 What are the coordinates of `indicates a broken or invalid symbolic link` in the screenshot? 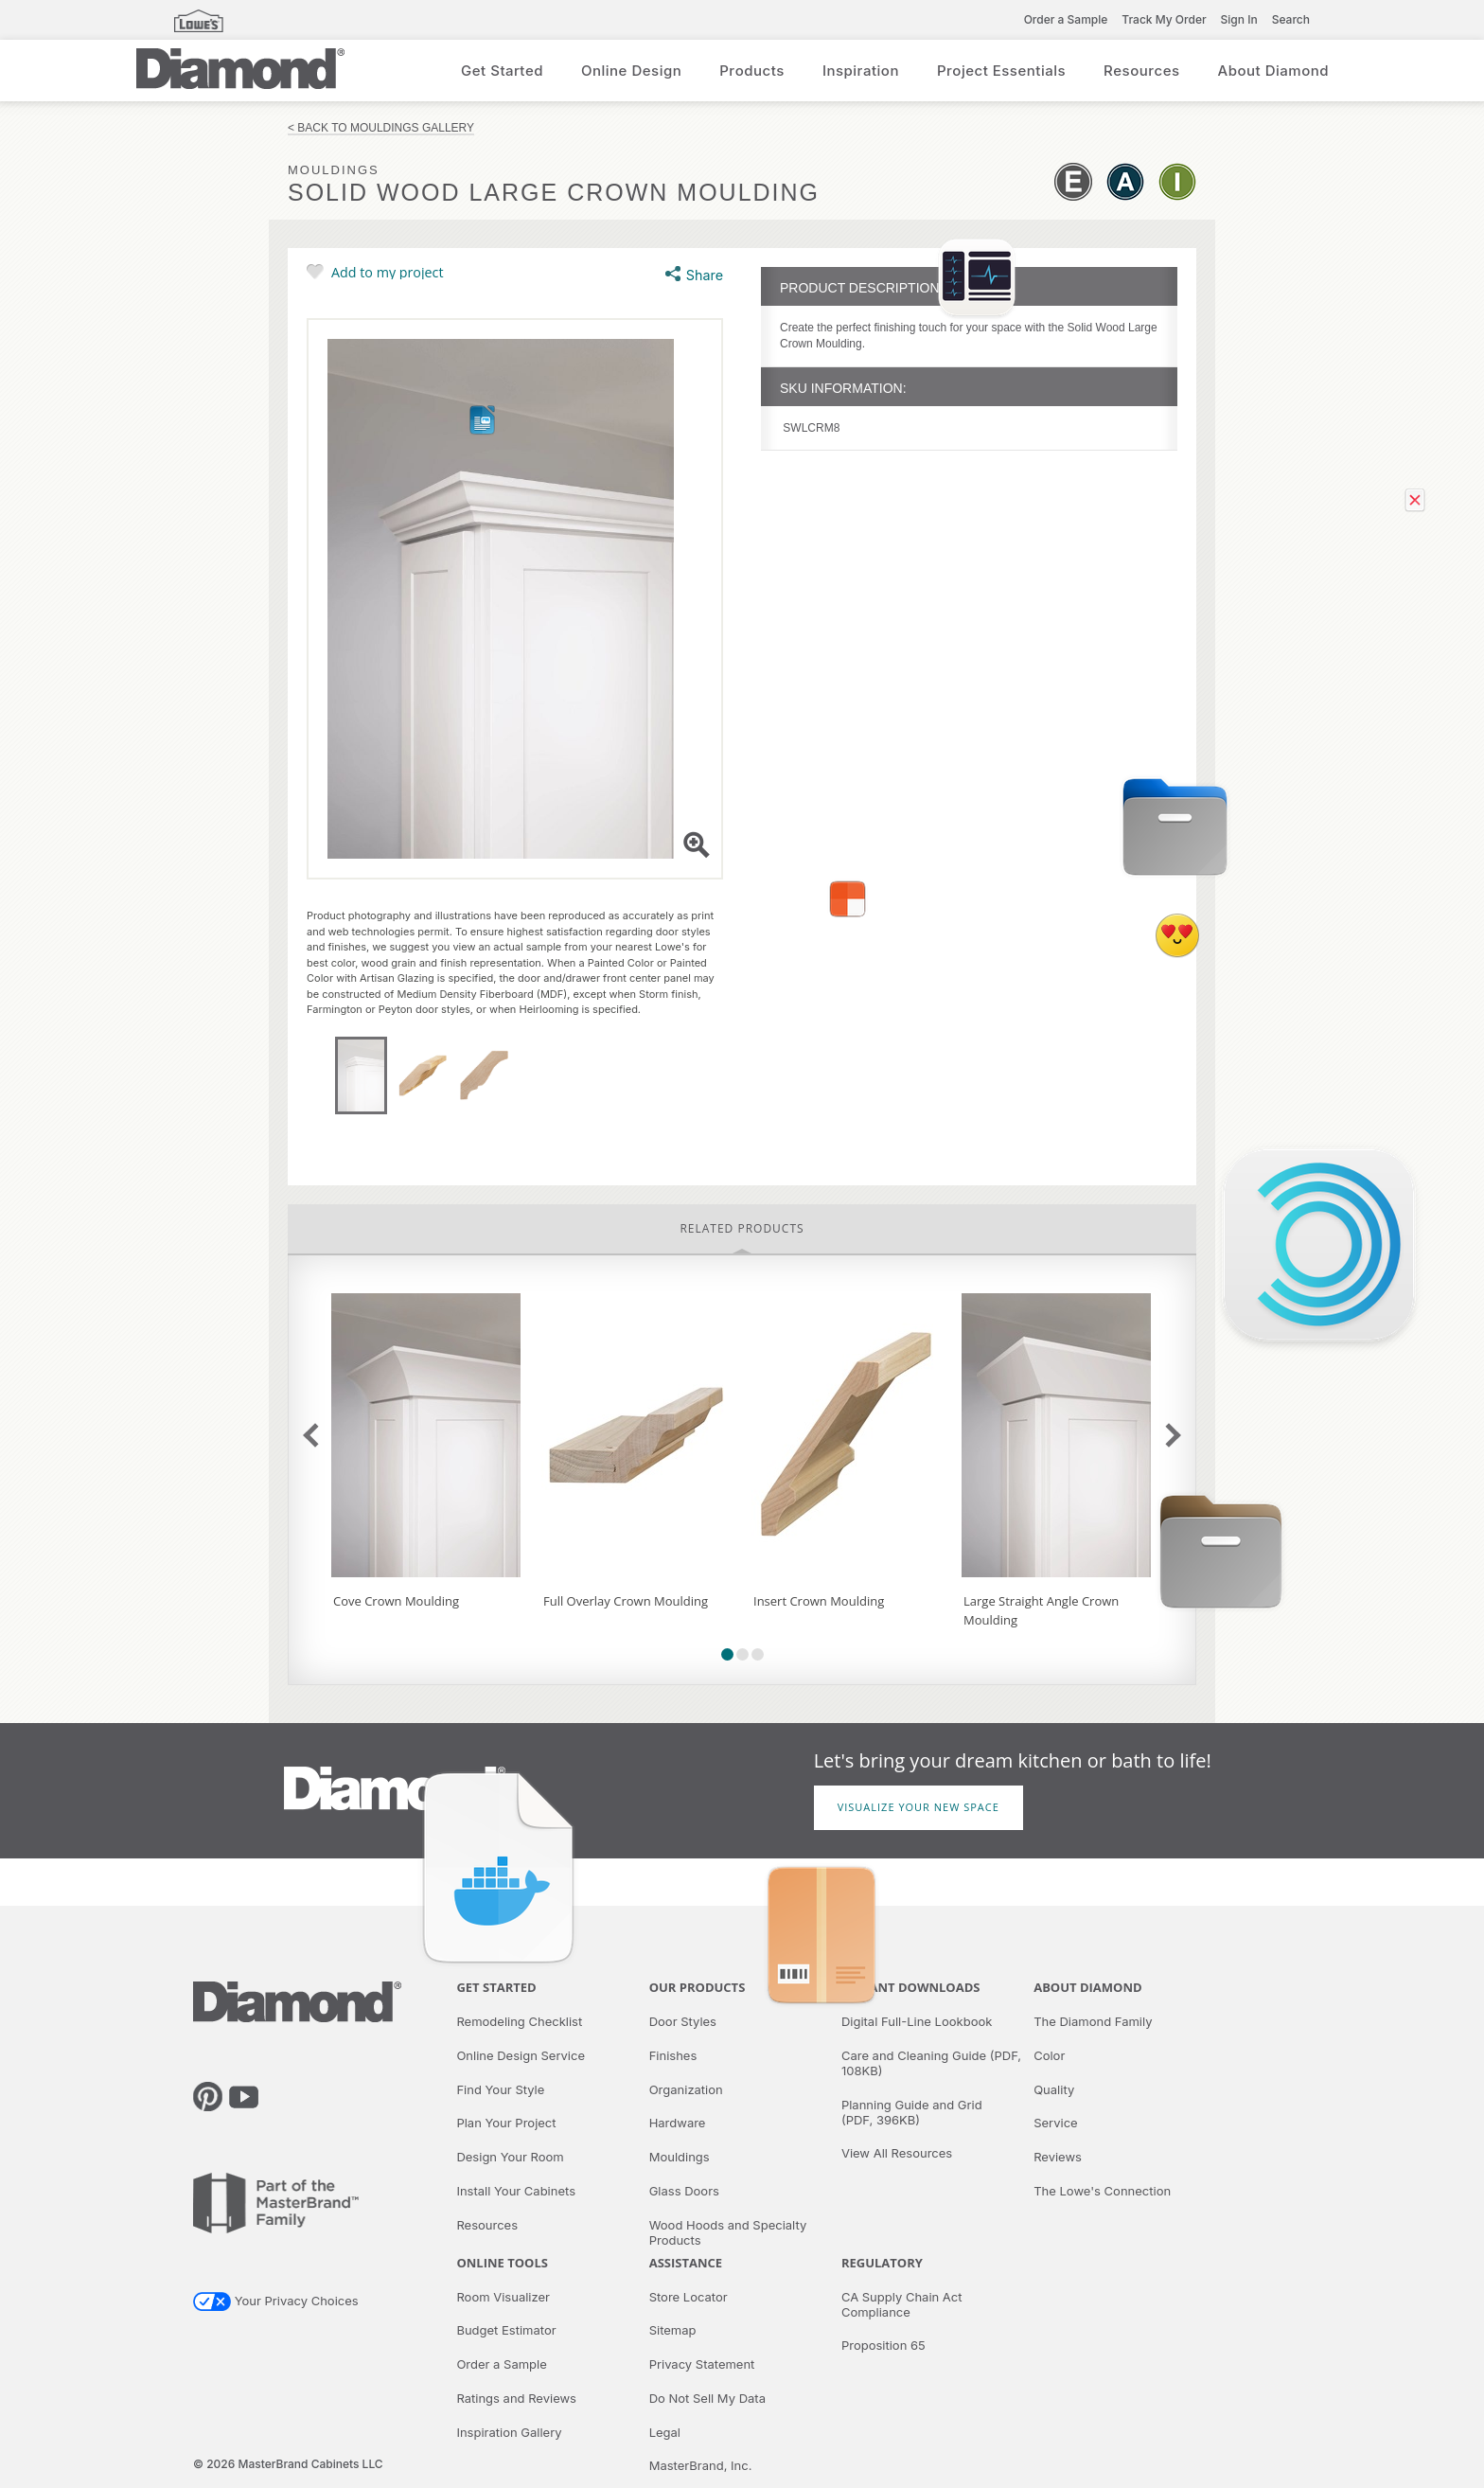 It's located at (1415, 500).